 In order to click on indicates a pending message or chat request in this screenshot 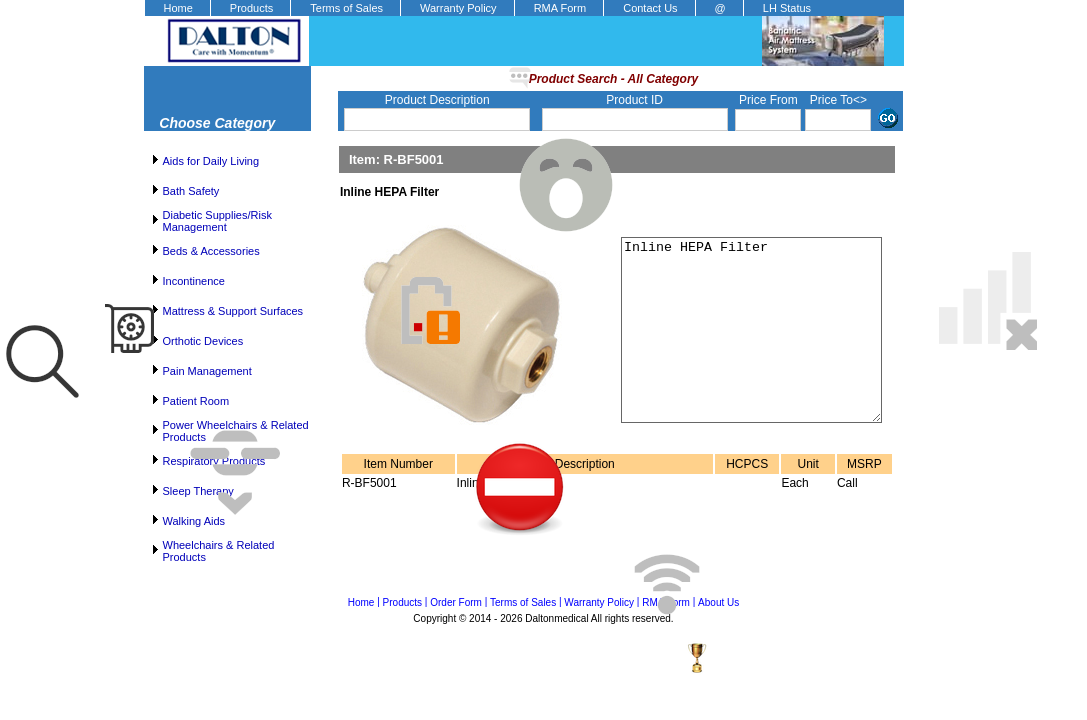, I will do `click(520, 78)`.